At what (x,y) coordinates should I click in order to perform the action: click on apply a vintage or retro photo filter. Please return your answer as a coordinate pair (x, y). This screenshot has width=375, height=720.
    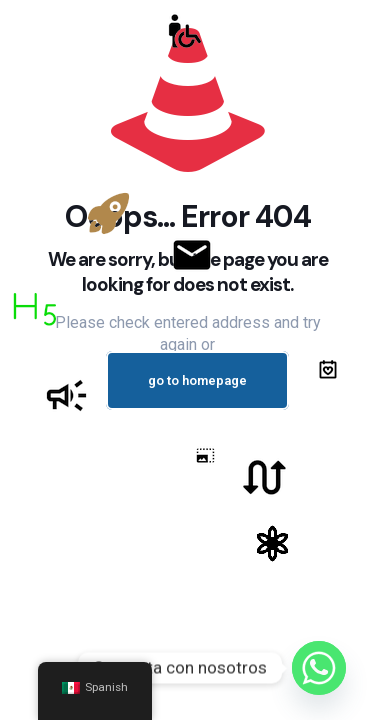
    Looking at the image, I should click on (272, 543).